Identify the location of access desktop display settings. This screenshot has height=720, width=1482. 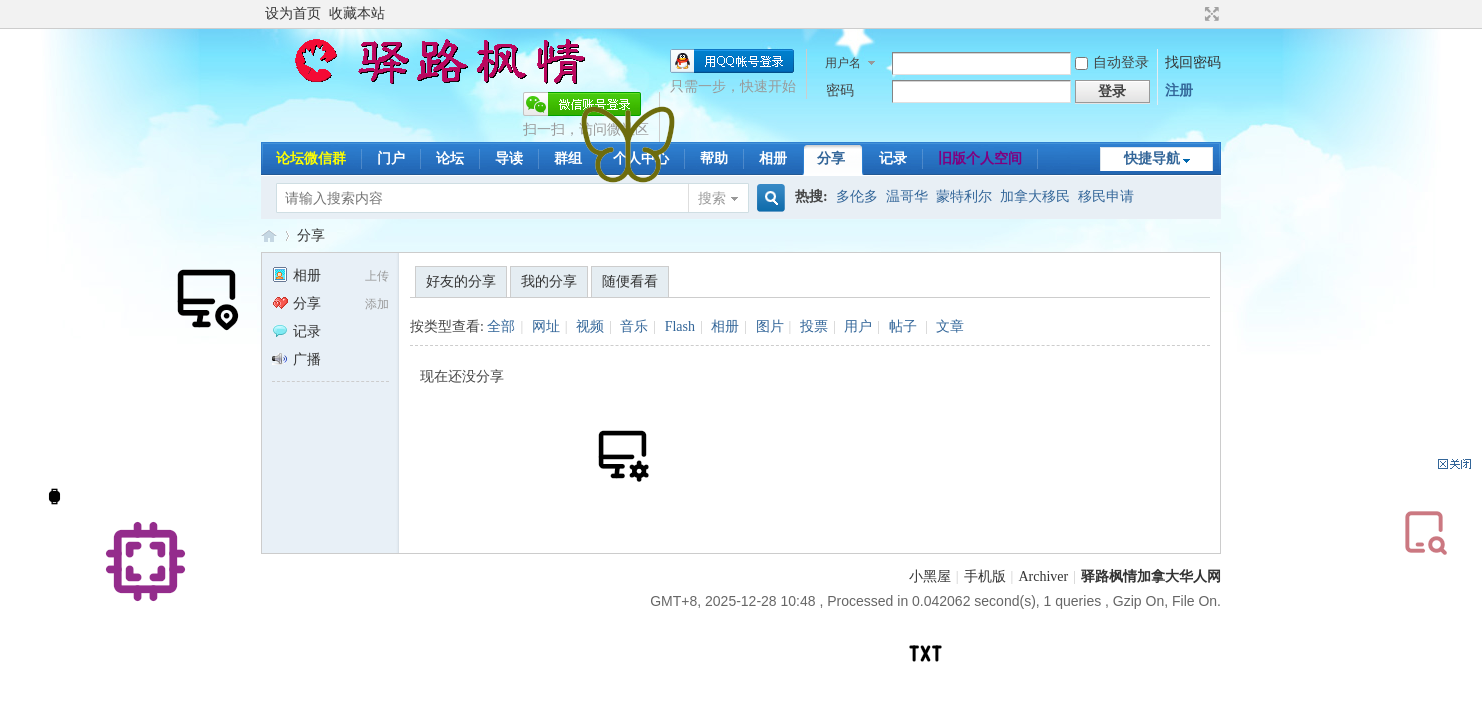
(622, 454).